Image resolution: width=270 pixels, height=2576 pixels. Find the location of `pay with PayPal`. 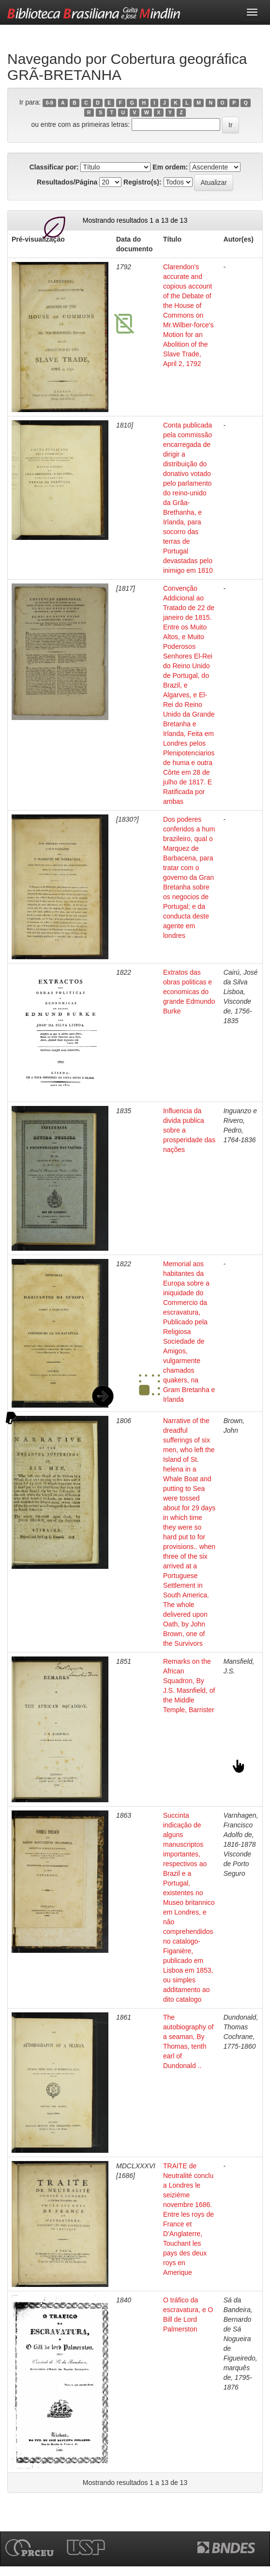

pay with PayPal is located at coordinates (11, 1418).